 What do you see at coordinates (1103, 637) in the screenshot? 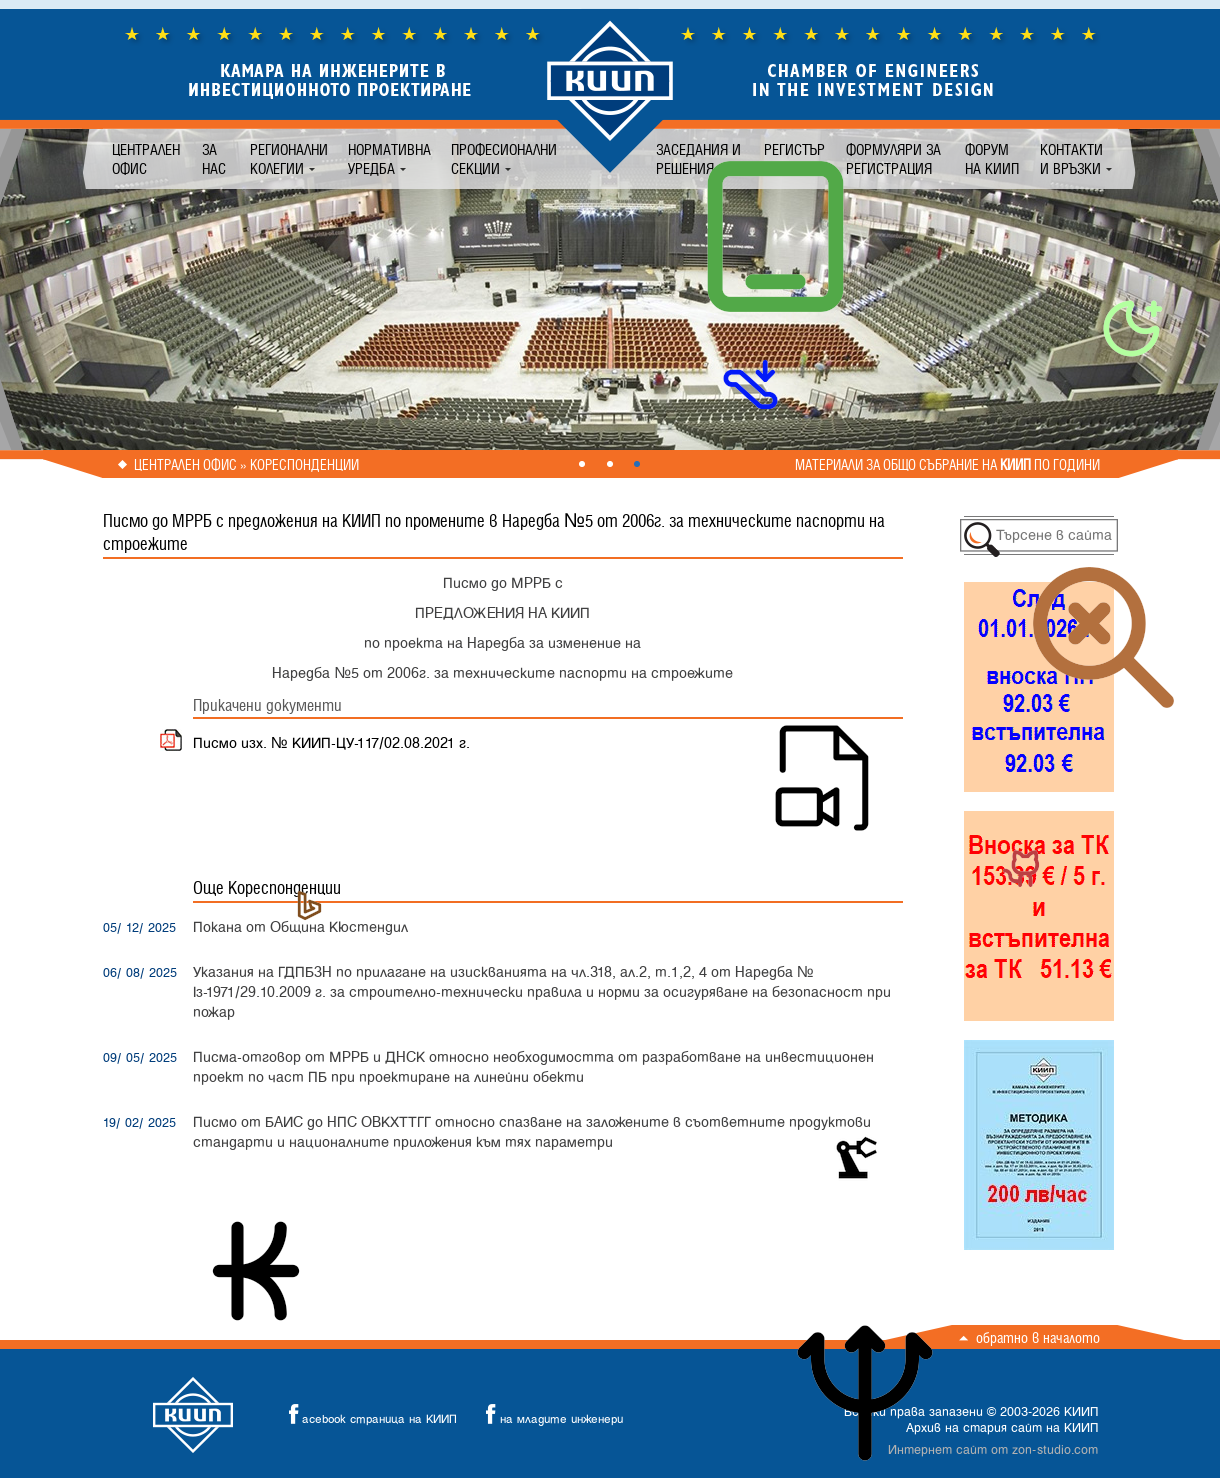
I see `cancel or exit search mode` at bounding box center [1103, 637].